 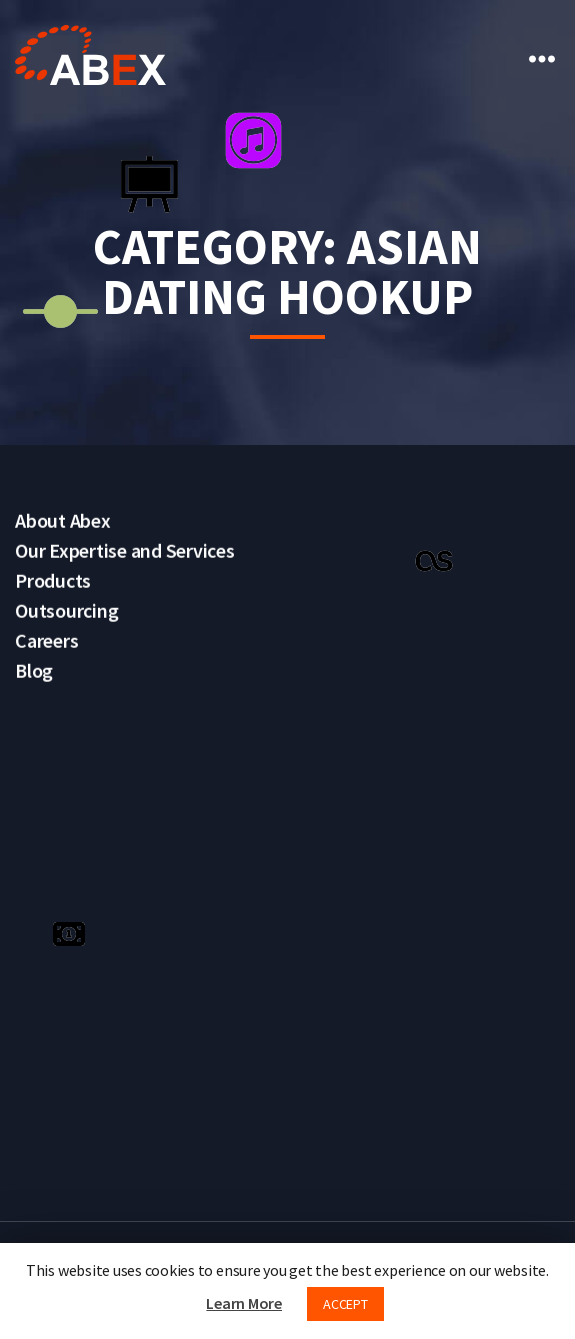 I want to click on open presentation or slideshow mode, so click(x=149, y=184).